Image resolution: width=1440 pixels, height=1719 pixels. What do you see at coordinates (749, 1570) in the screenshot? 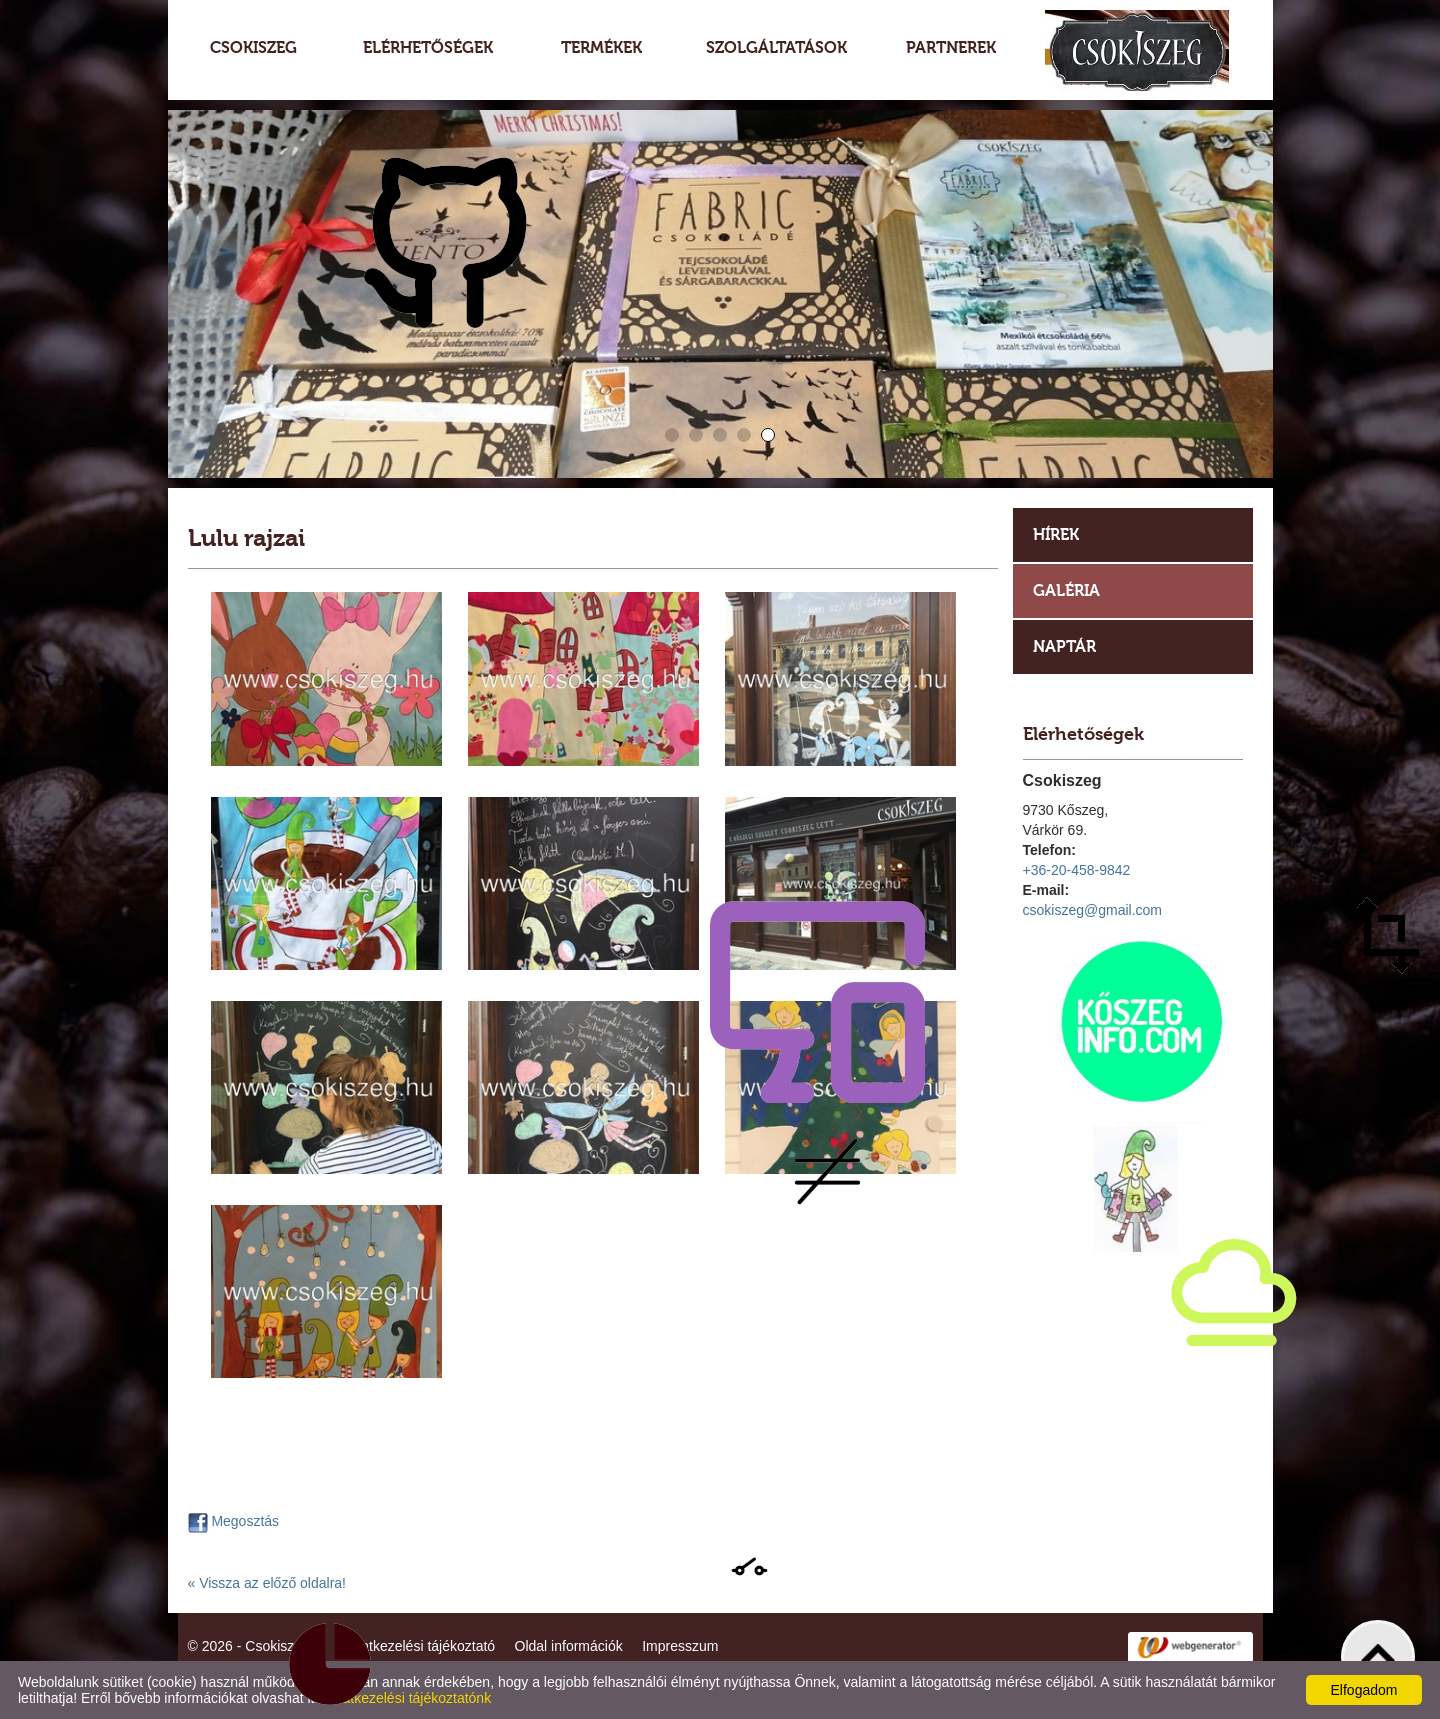
I see `indicates circuit is disconnected or open` at bounding box center [749, 1570].